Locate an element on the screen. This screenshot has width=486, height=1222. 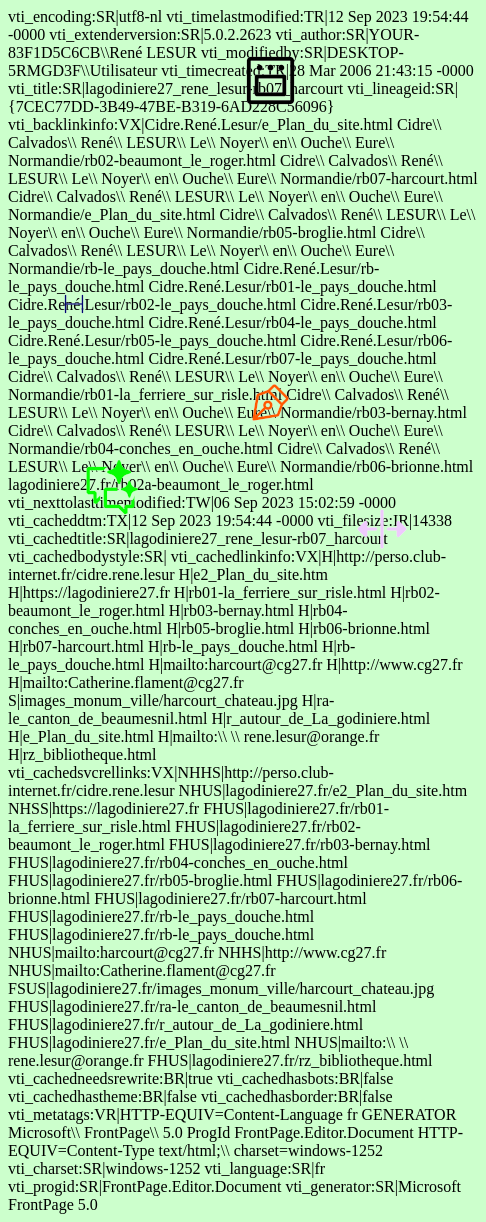
access drawing or illustration tools is located at coordinates (268, 404).